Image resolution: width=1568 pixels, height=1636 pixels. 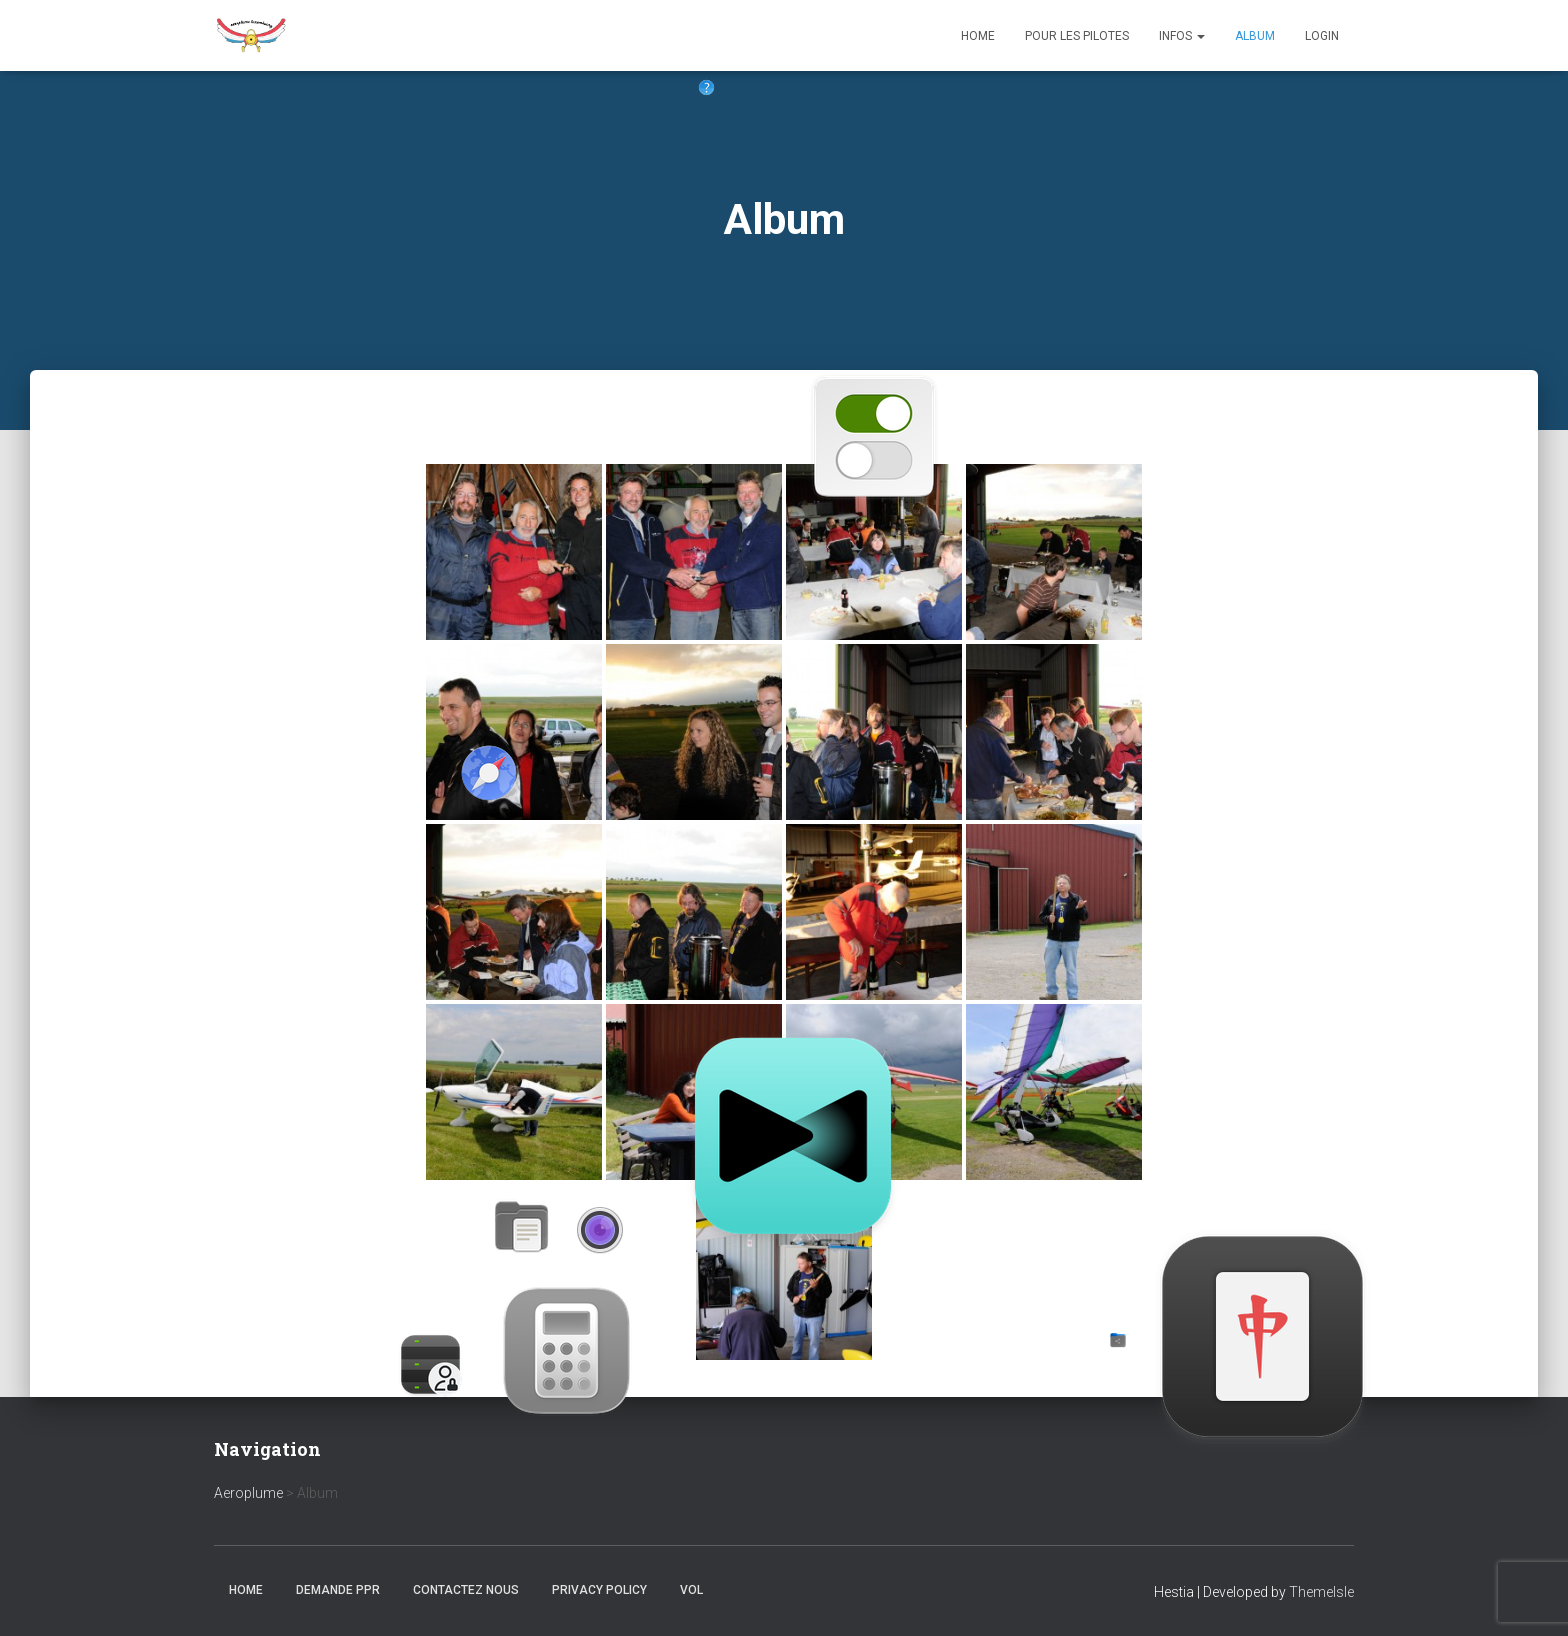 I want to click on open a document from file browser, so click(x=521, y=1225).